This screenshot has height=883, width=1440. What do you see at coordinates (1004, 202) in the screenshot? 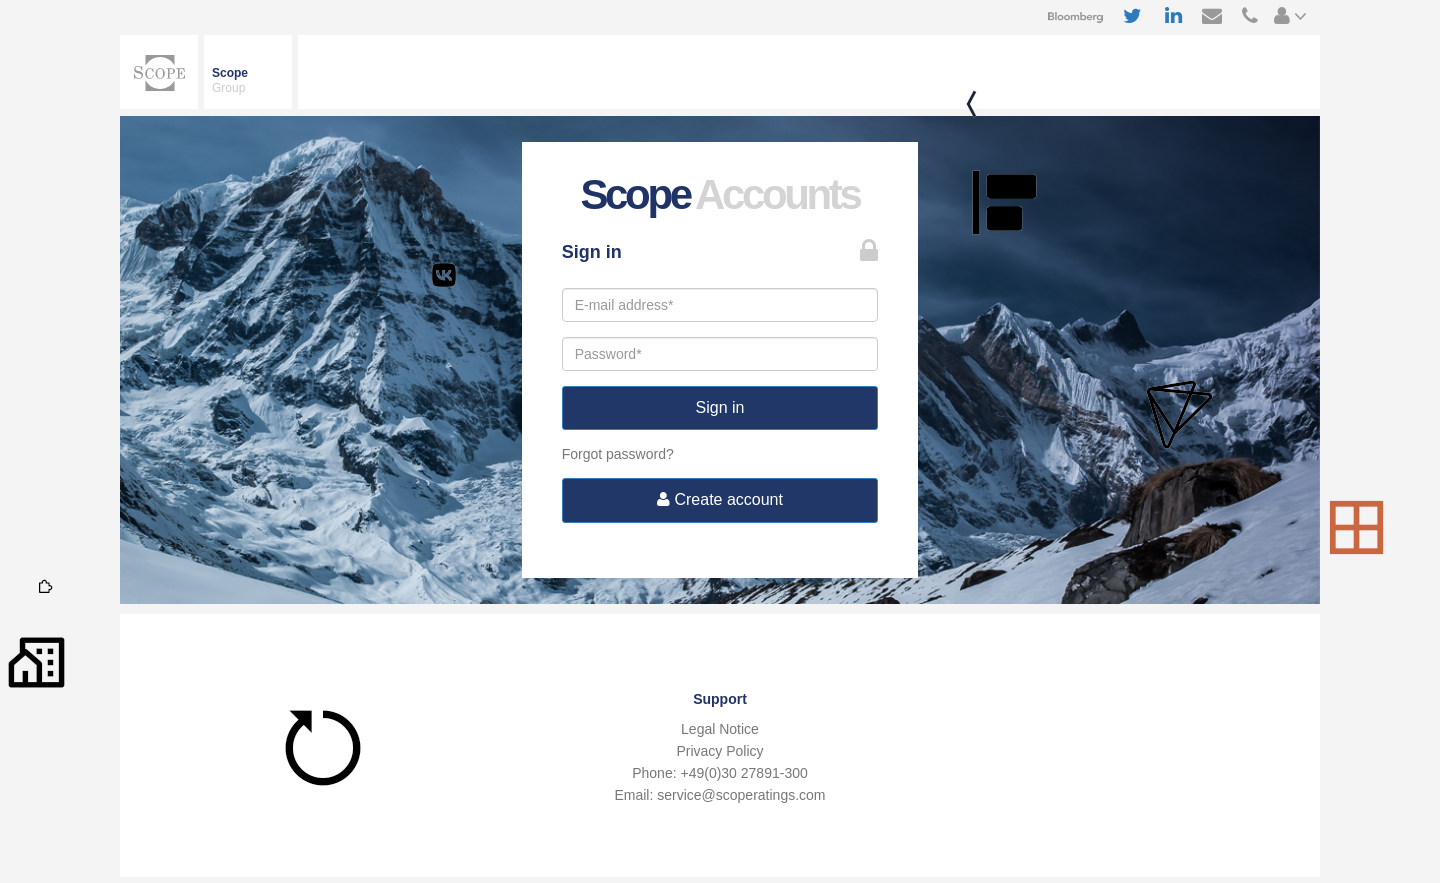
I see `align selected items to the left edge` at bounding box center [1004, 202].